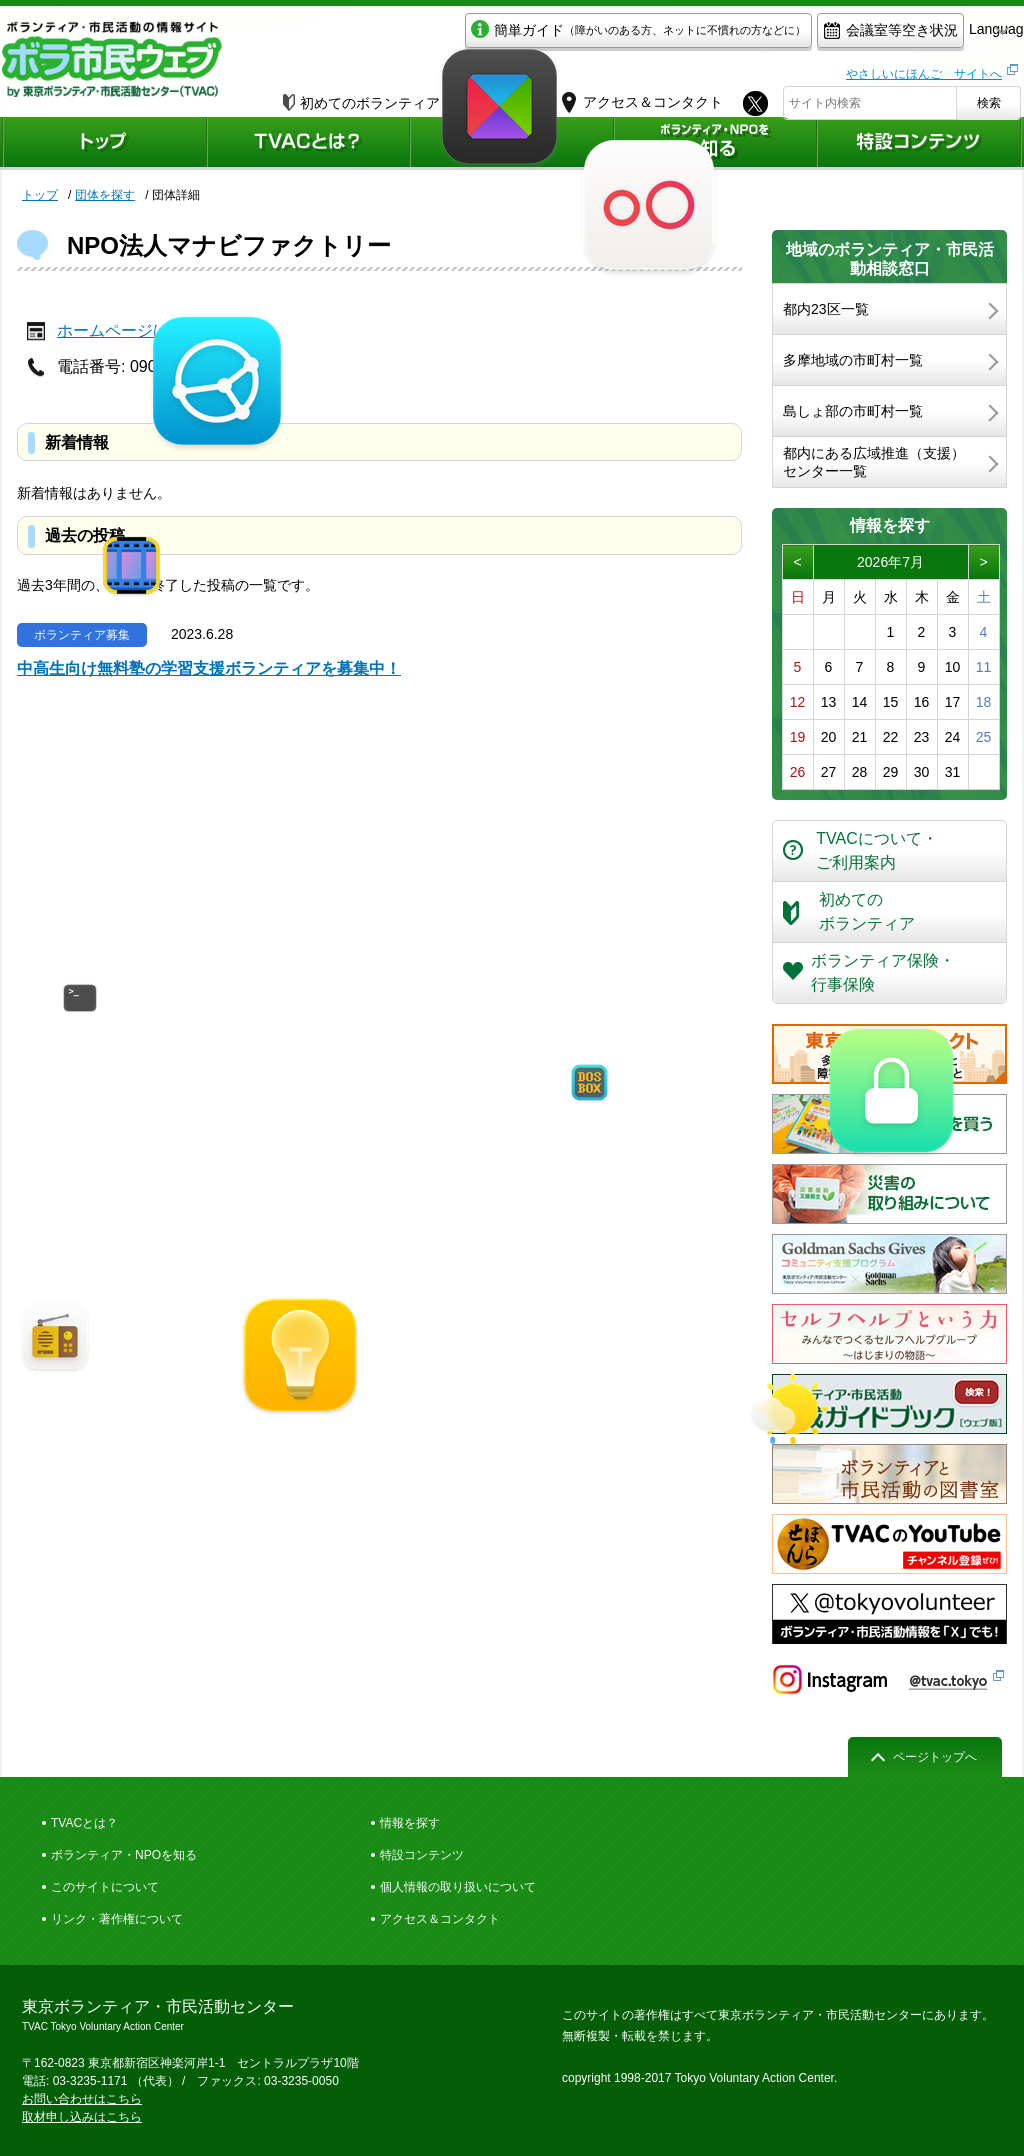 The image size is (1024, 2156). I want to click on launch genymotion android emulator, so click(649, 205).